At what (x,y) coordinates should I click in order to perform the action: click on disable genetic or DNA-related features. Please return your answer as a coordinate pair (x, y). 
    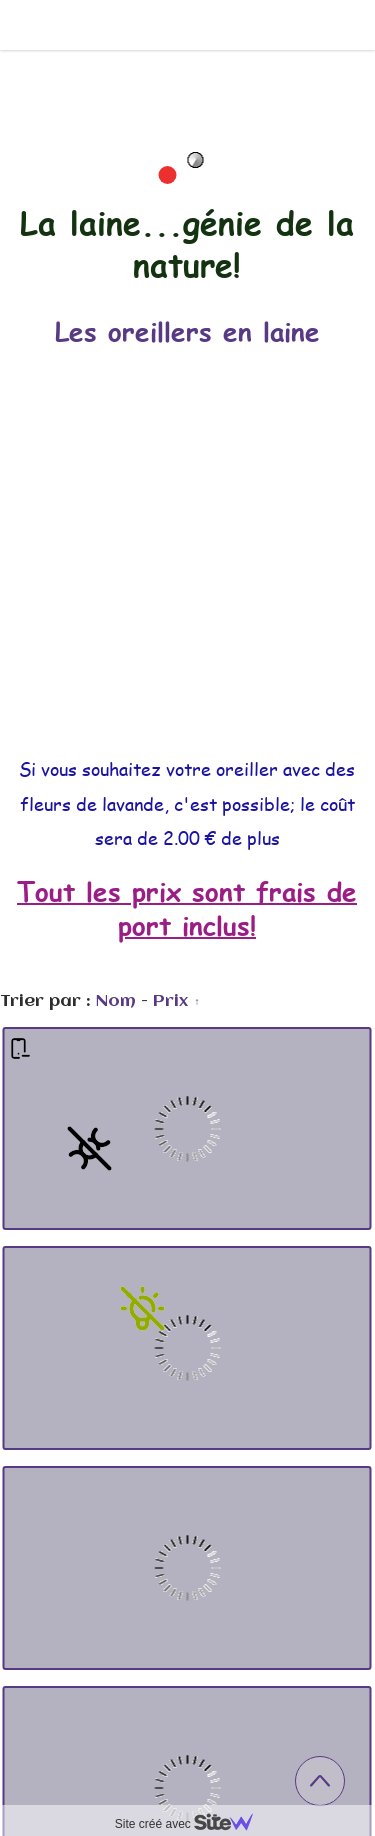
    Looking at the image, I should click on (89, 1148).